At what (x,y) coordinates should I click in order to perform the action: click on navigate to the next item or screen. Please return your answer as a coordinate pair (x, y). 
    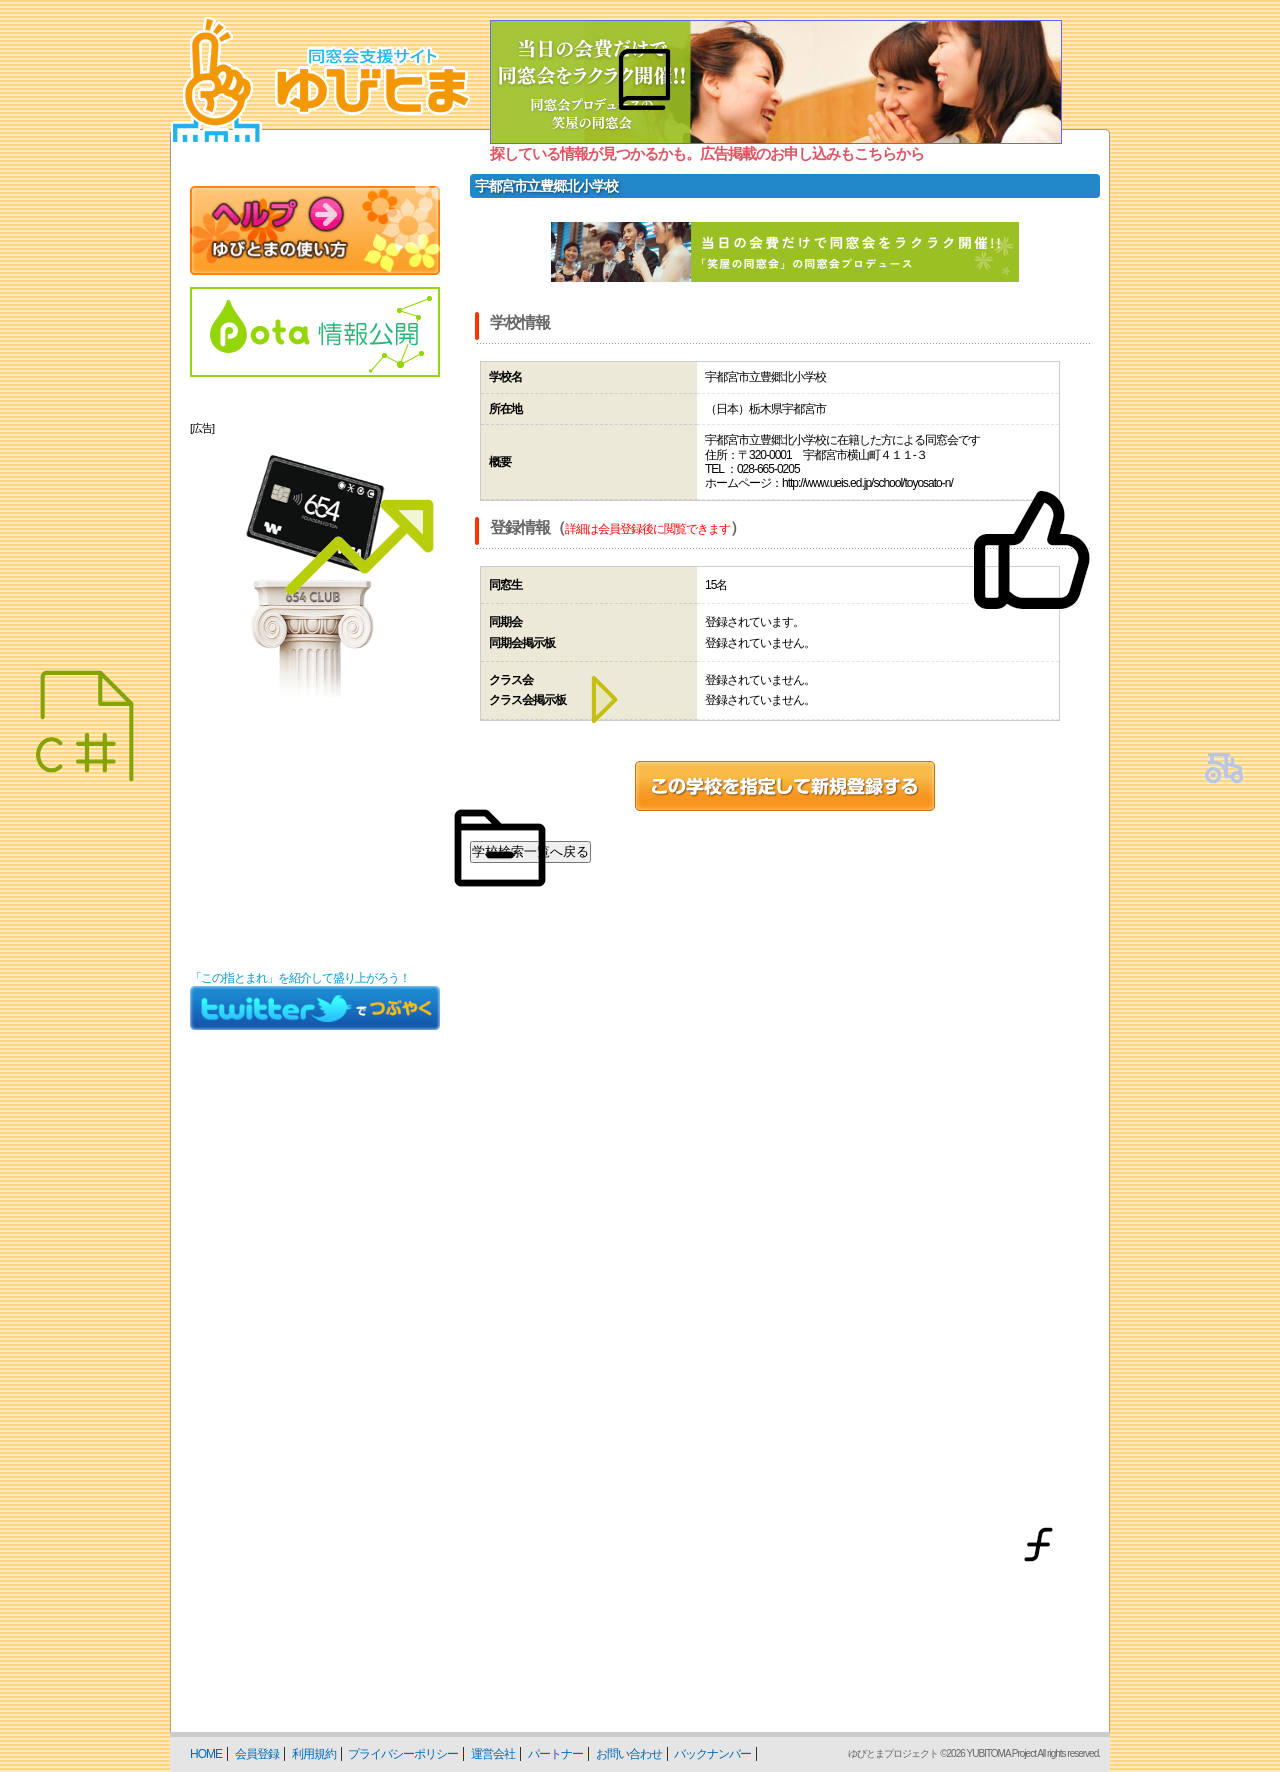
    Looking at the image, I should click on (602, 699).